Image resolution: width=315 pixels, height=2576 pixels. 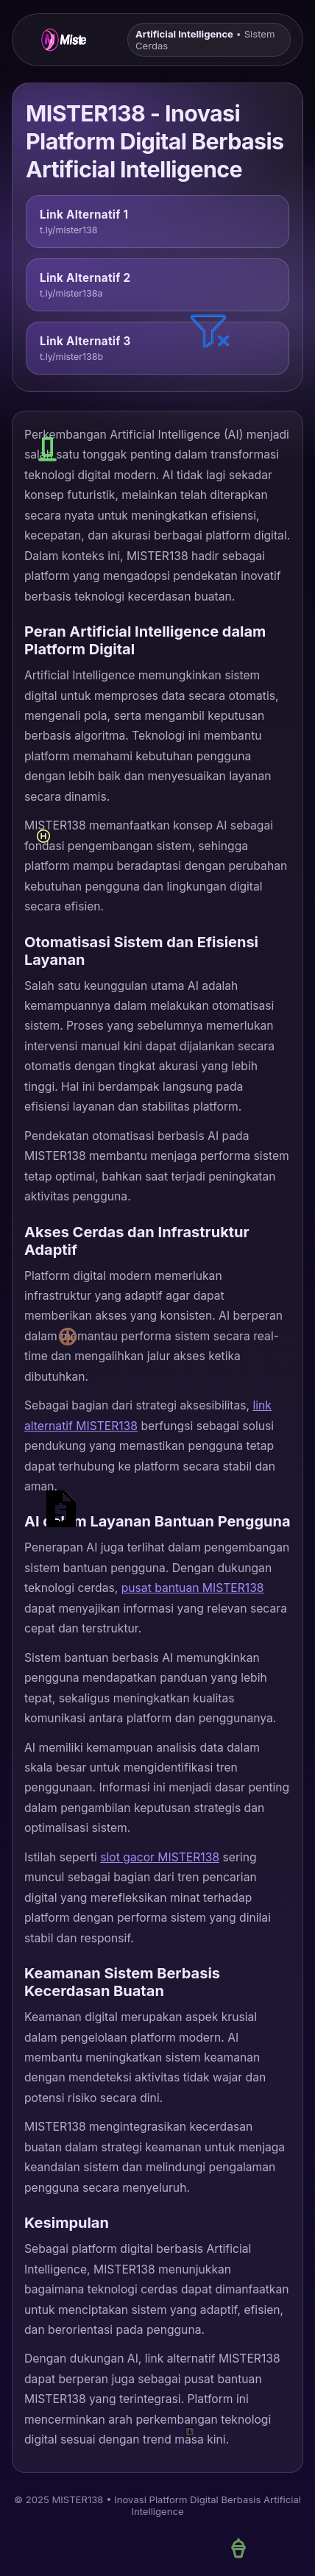 I want to click on hospital or helipad location marker, so click(x=43, y=836).